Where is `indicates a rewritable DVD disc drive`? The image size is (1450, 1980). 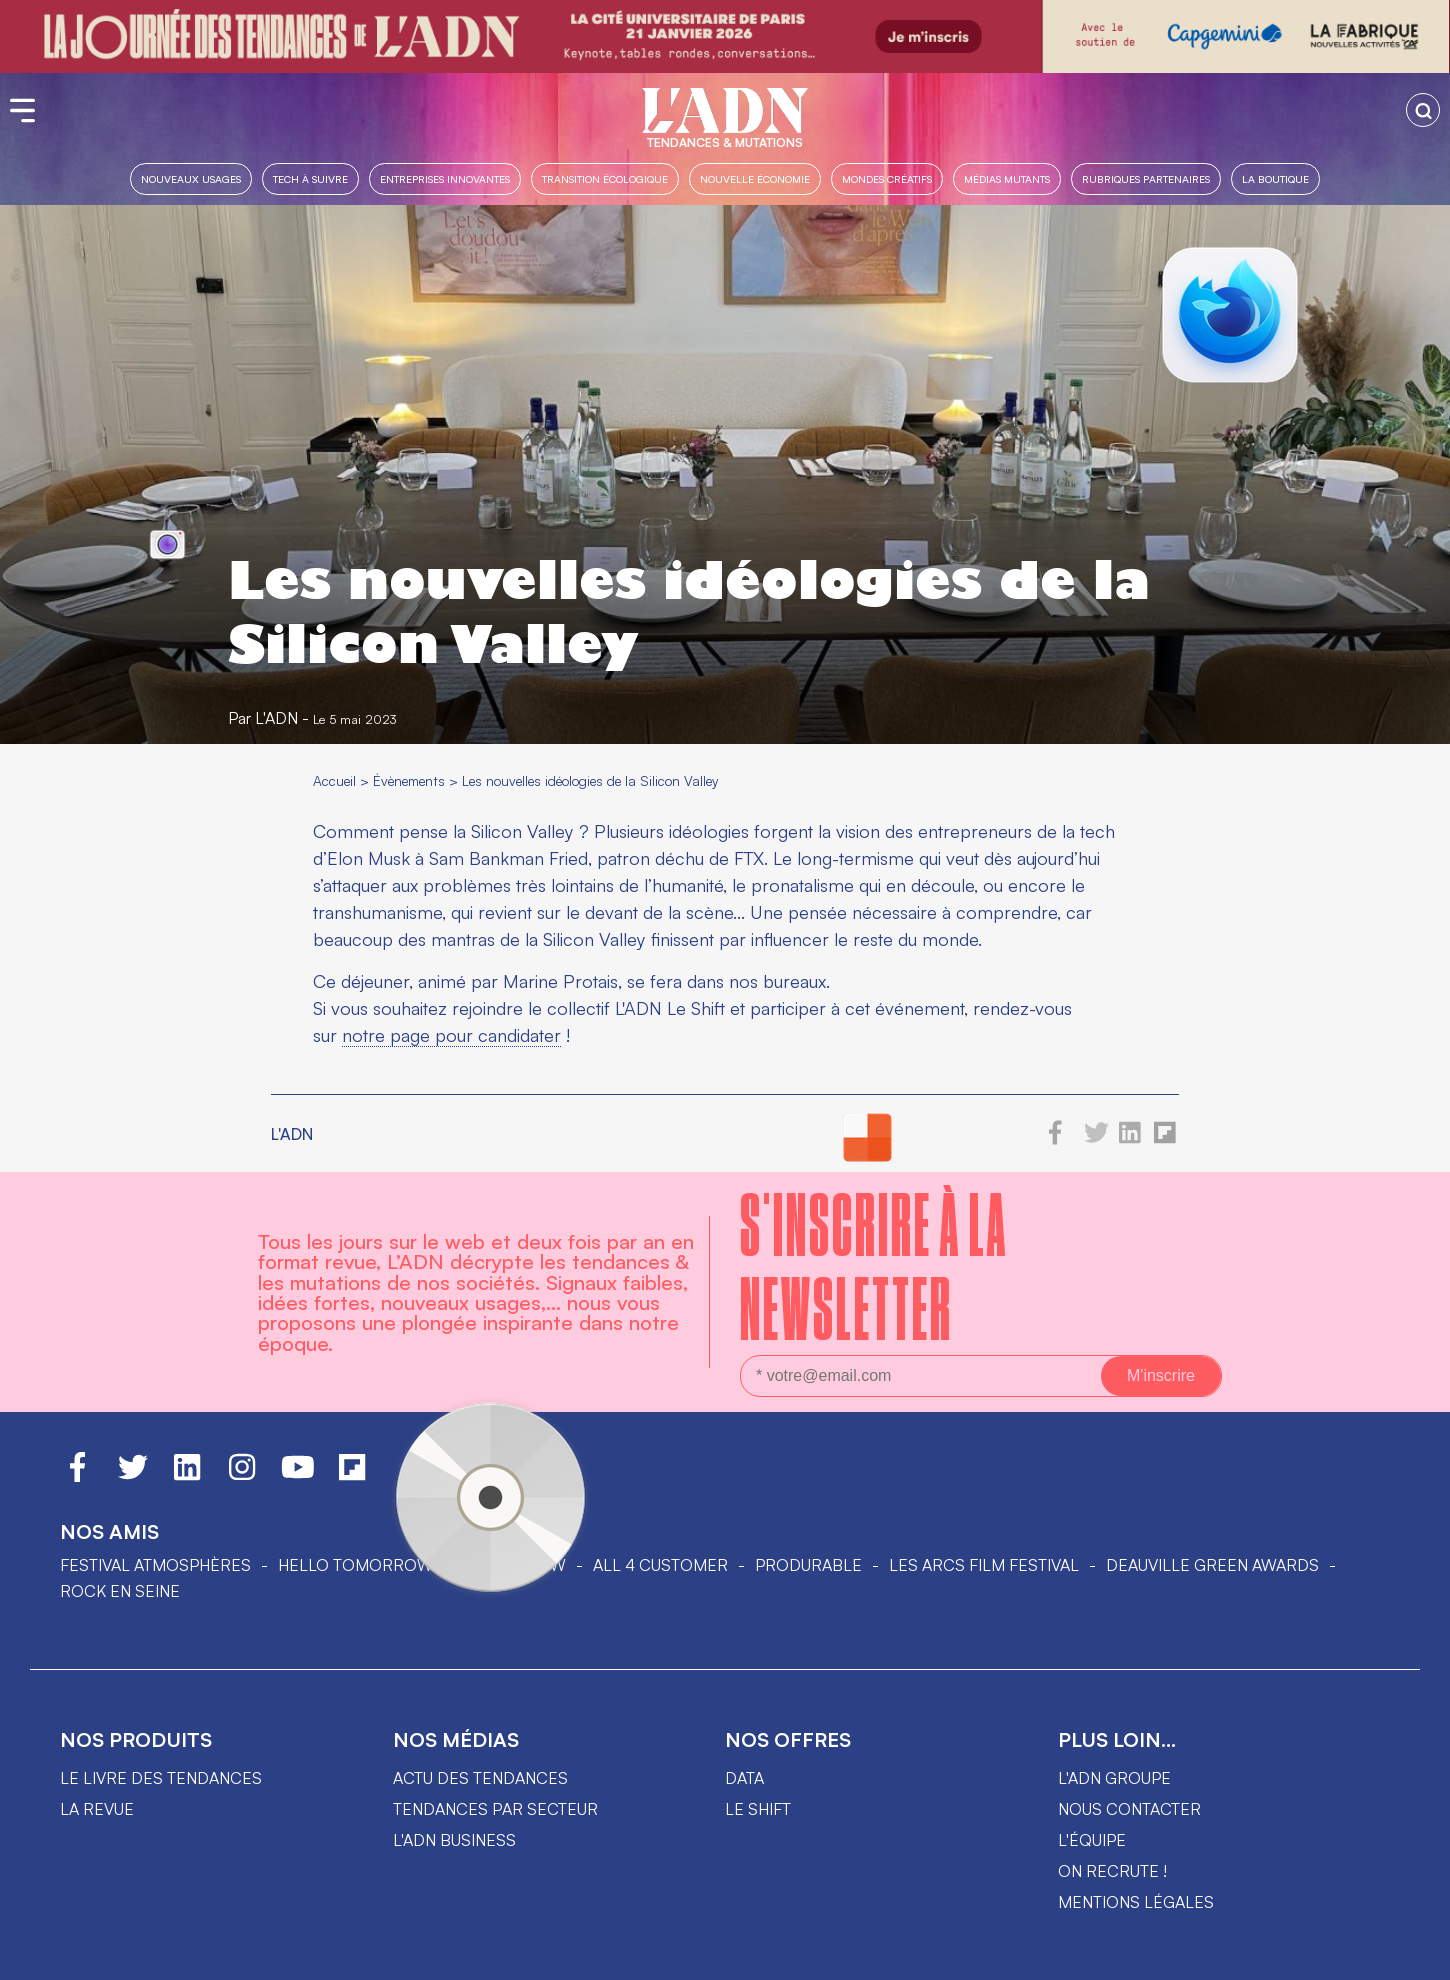 indicates a rewritable DVD disc drive is located at coordinates (490, 1497).